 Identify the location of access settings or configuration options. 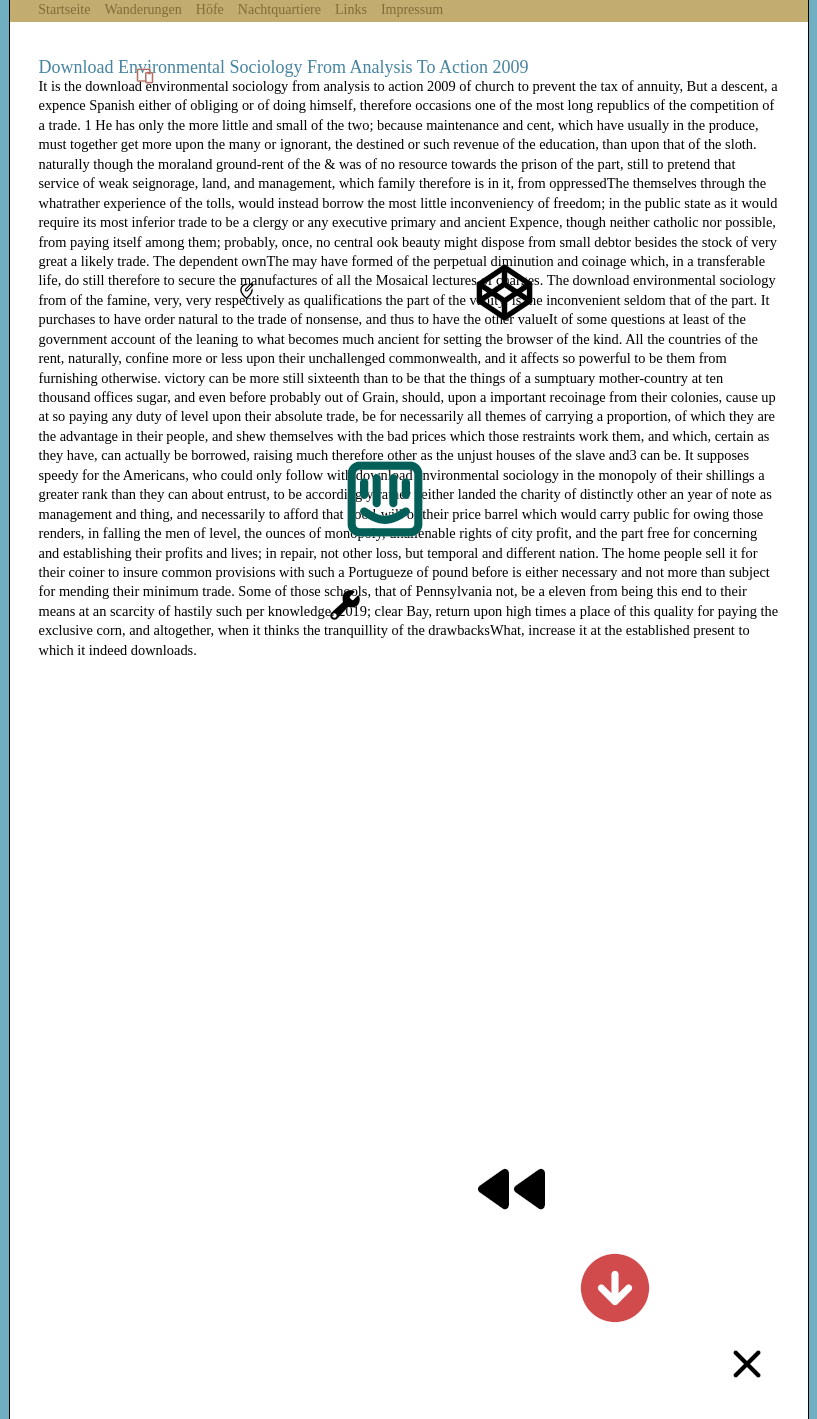
(345, 605).